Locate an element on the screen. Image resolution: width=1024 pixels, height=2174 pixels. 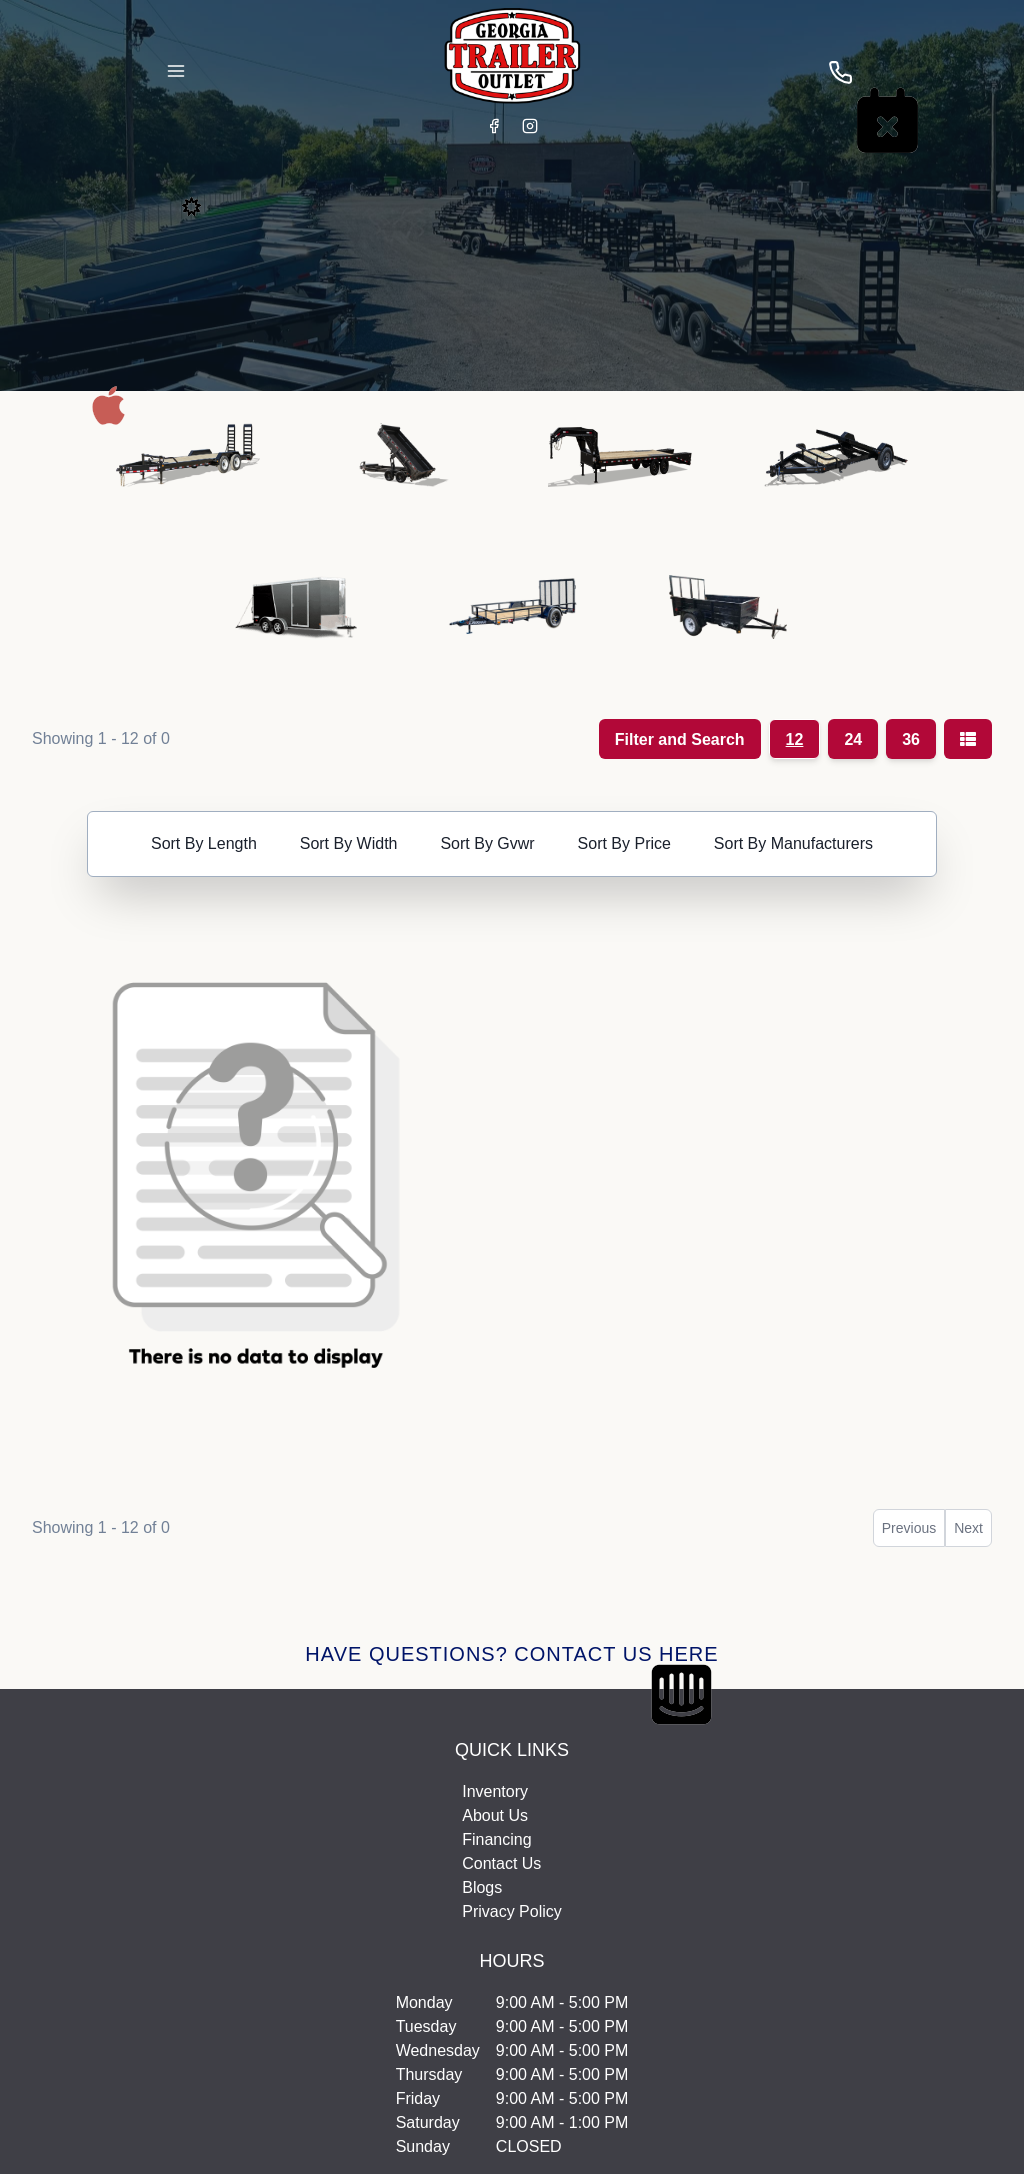
represents the Bahá'í faith symbol is located at coordinates (191, 206).